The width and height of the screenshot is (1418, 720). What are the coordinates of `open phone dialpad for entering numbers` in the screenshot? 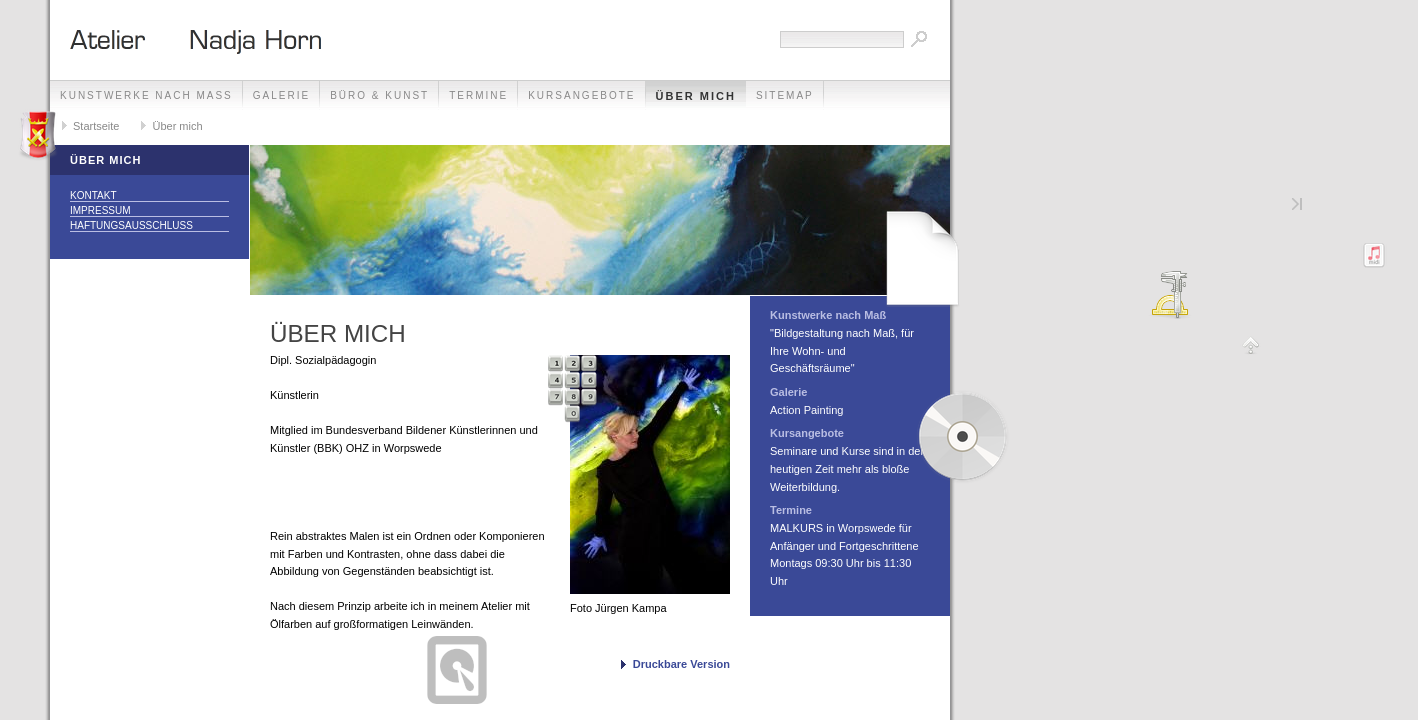 It's located at (572, 388).